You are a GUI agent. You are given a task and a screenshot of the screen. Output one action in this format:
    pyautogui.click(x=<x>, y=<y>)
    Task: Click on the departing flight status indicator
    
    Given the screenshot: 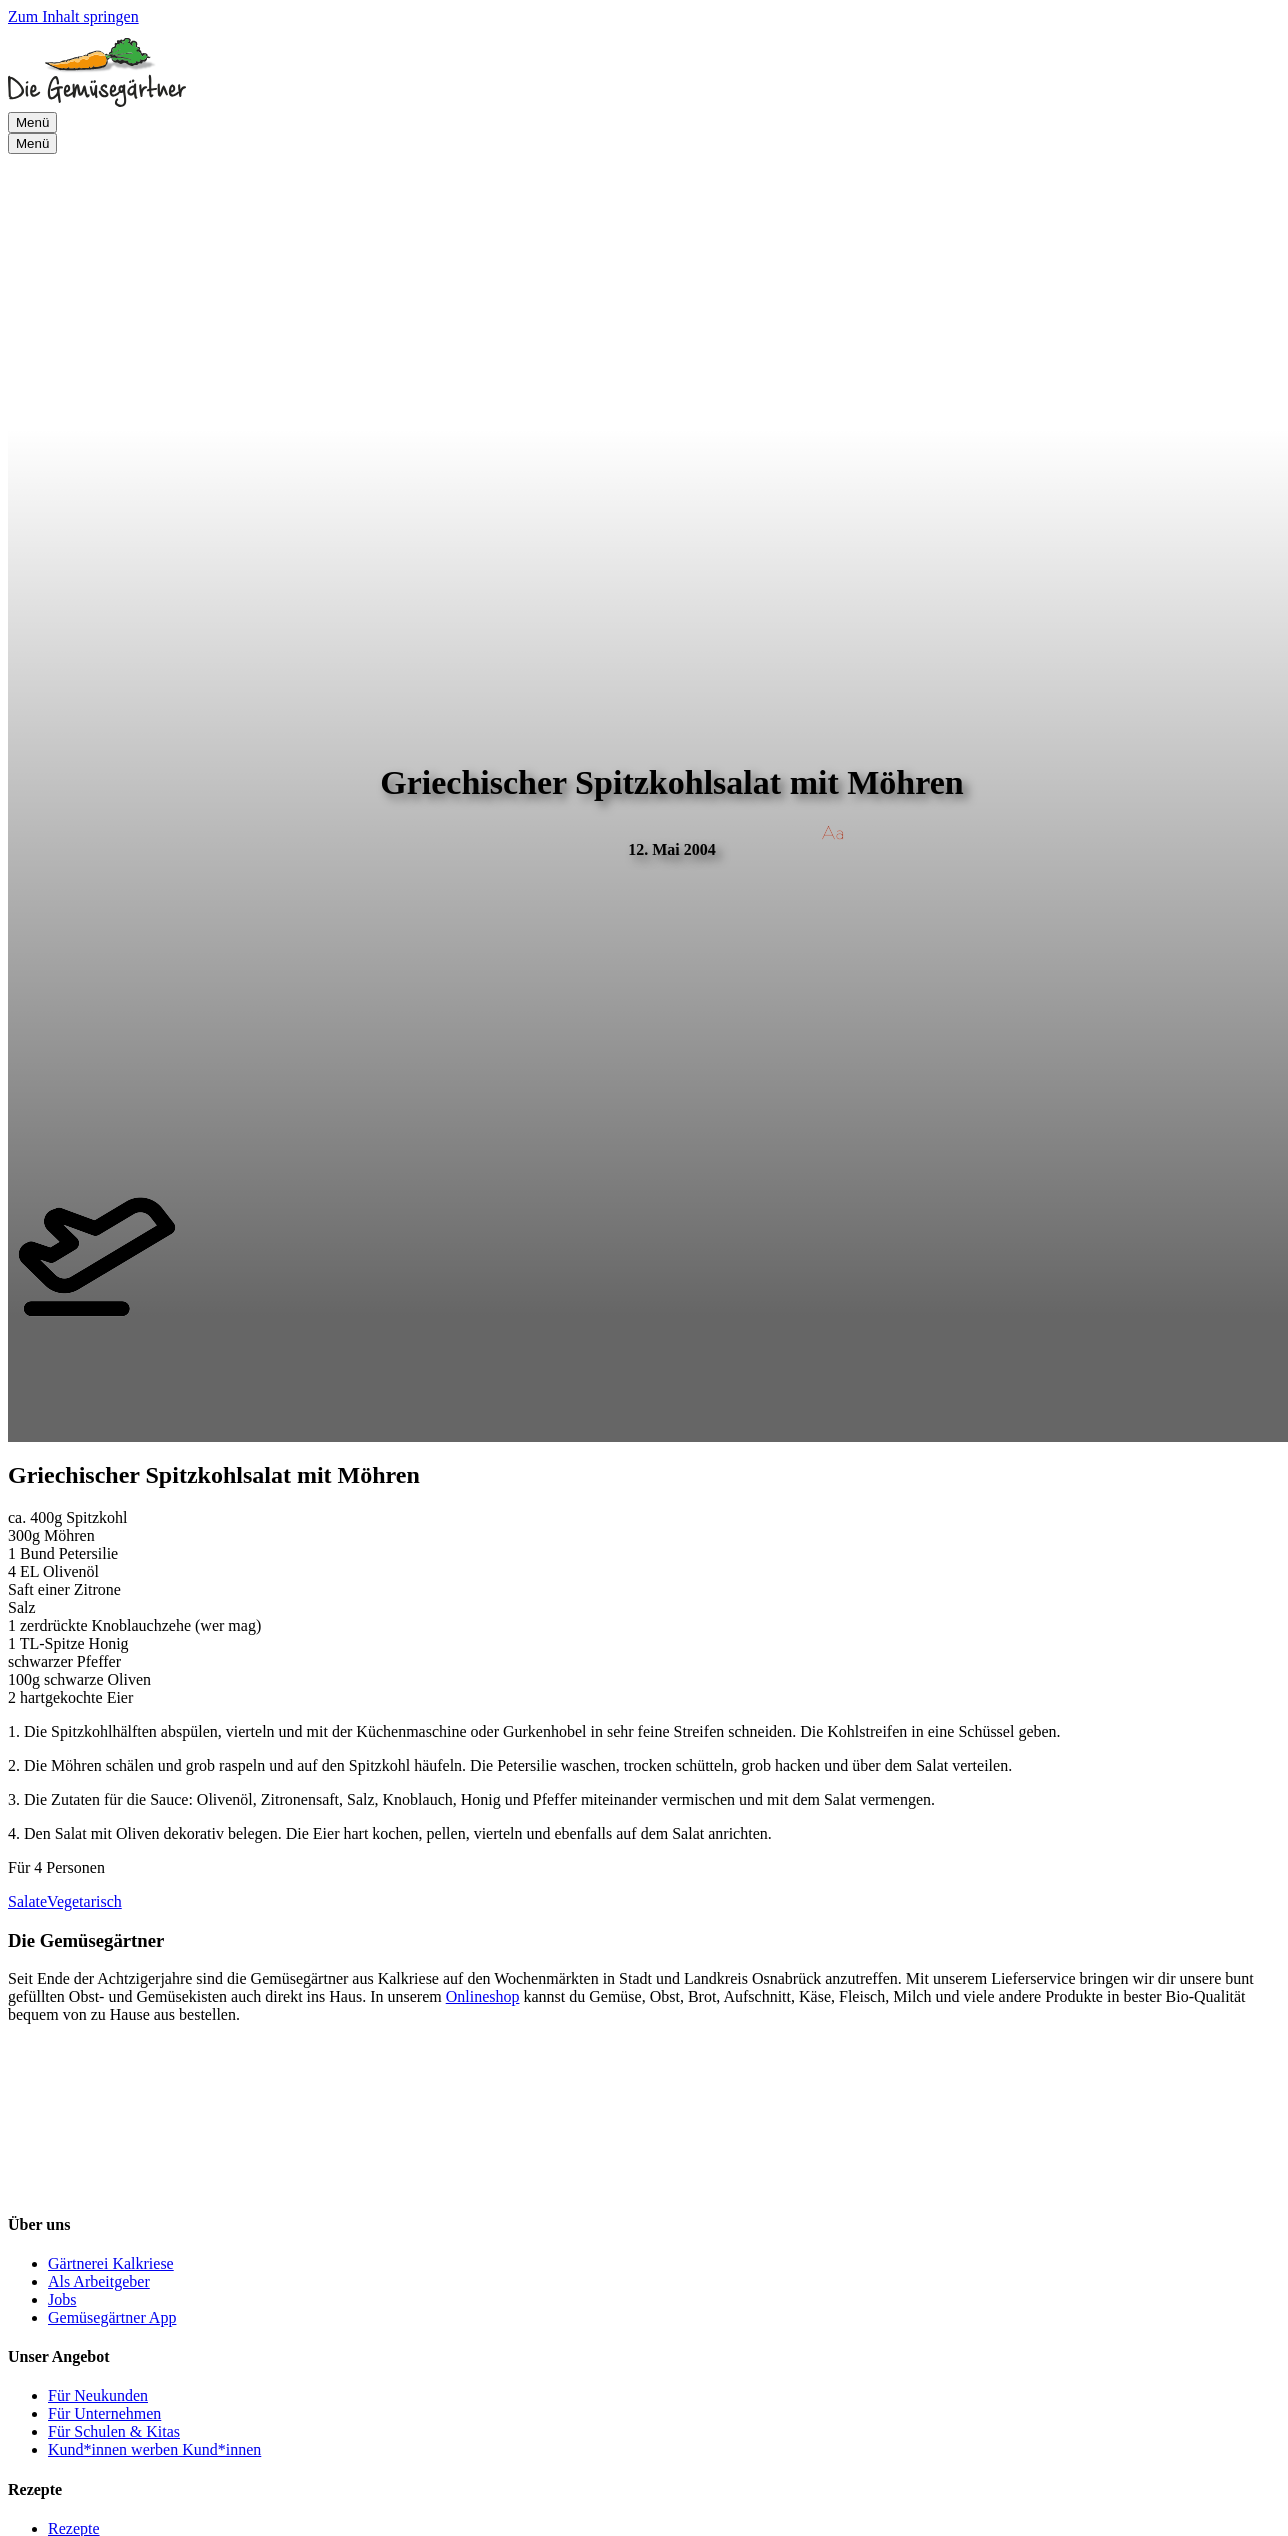 What is the action you would take?
    pyautogui.click(x=97, y=1253)
    